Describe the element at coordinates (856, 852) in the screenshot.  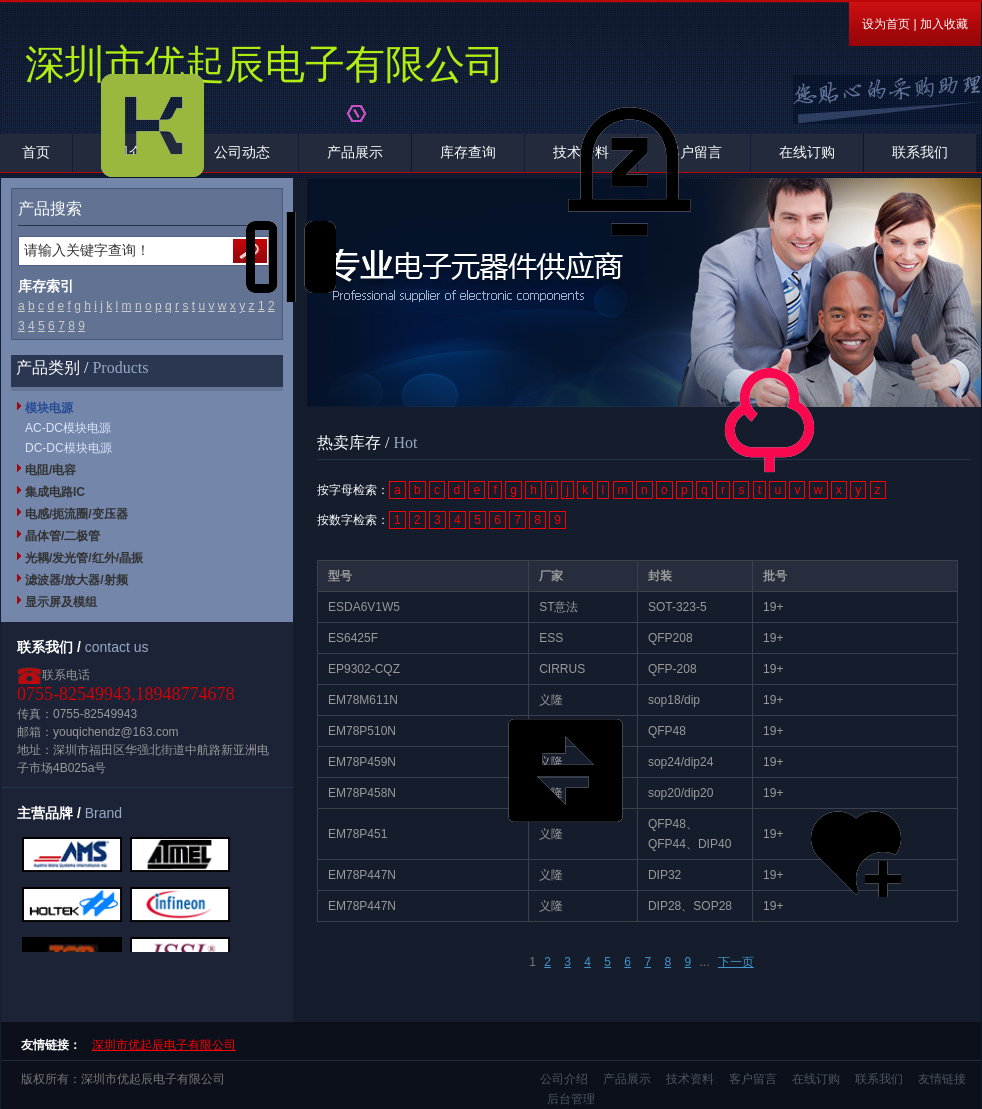
I see `add to favorites` at that location.